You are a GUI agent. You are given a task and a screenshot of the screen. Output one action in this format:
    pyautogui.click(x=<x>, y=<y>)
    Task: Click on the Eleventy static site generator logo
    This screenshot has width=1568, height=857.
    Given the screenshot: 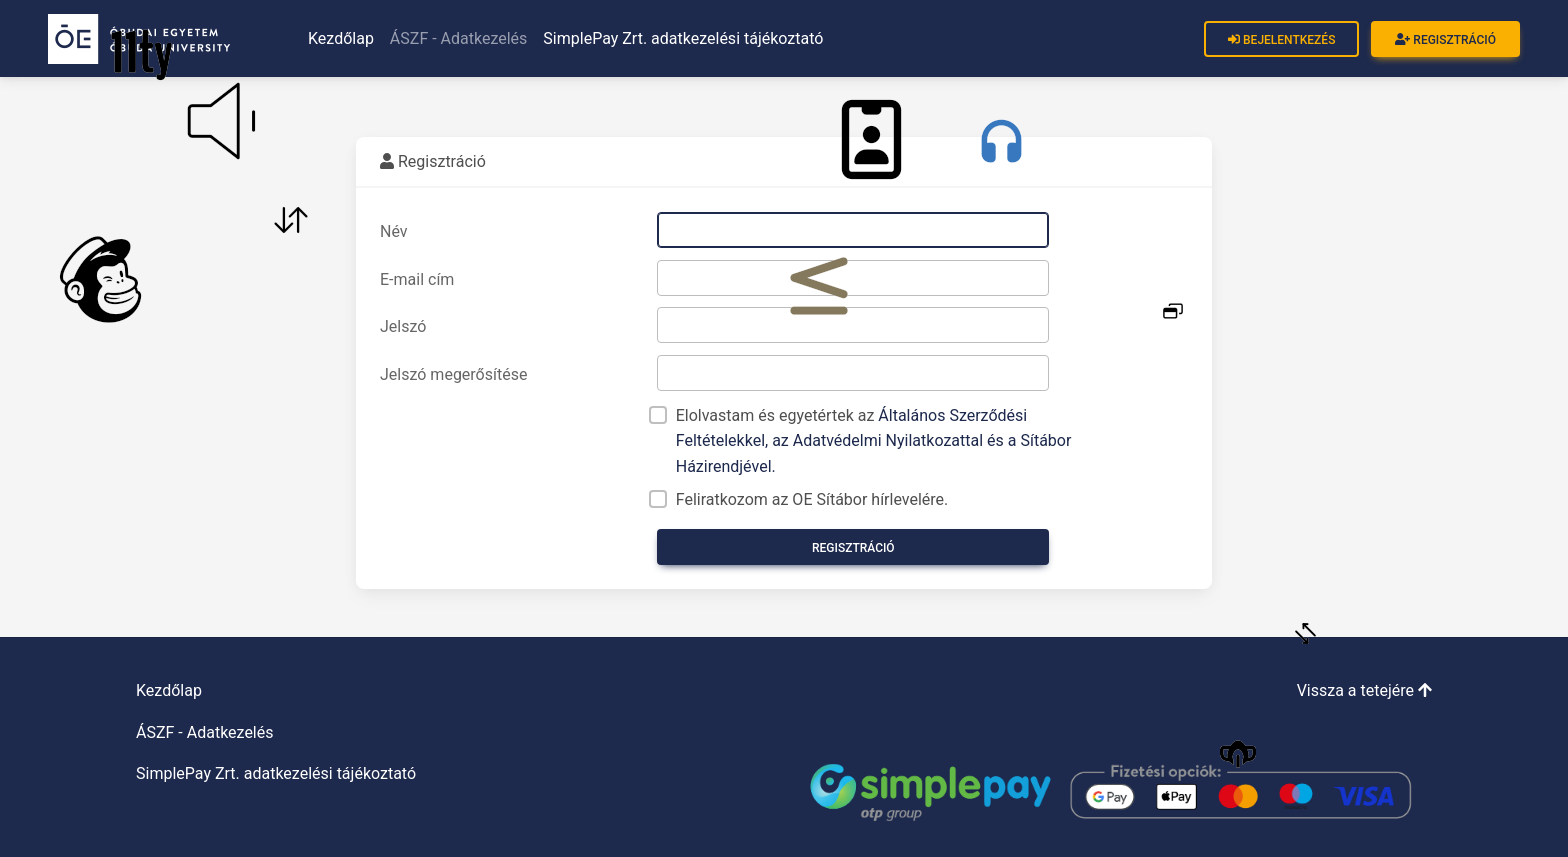 What is the action you would take?
    pyautogui.click(x=141, y=51)
    